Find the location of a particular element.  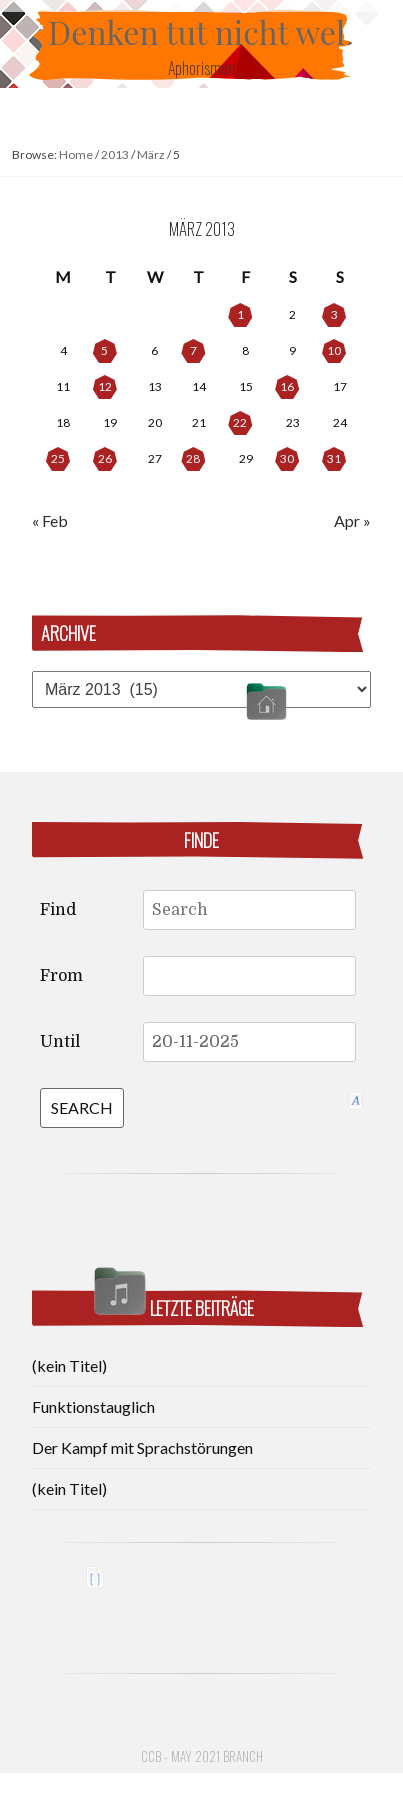

access your home folder is located at coordinates (266, 701).